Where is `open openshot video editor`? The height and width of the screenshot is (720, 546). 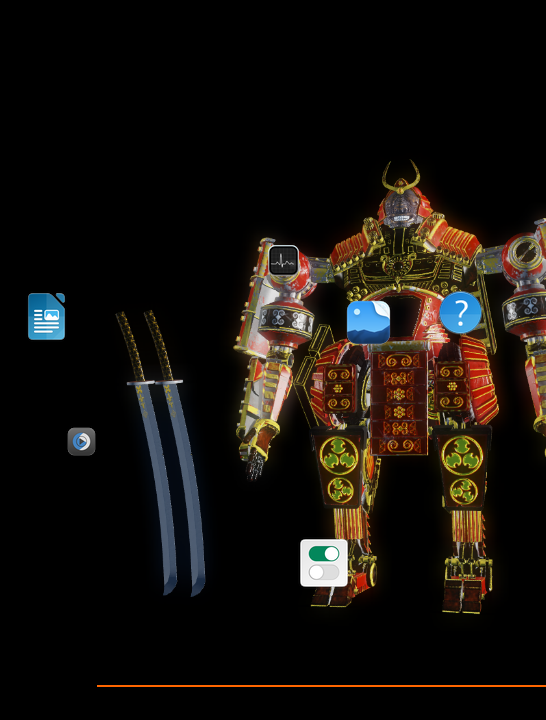
open openshot video editor is located at coordinates (81, 441).